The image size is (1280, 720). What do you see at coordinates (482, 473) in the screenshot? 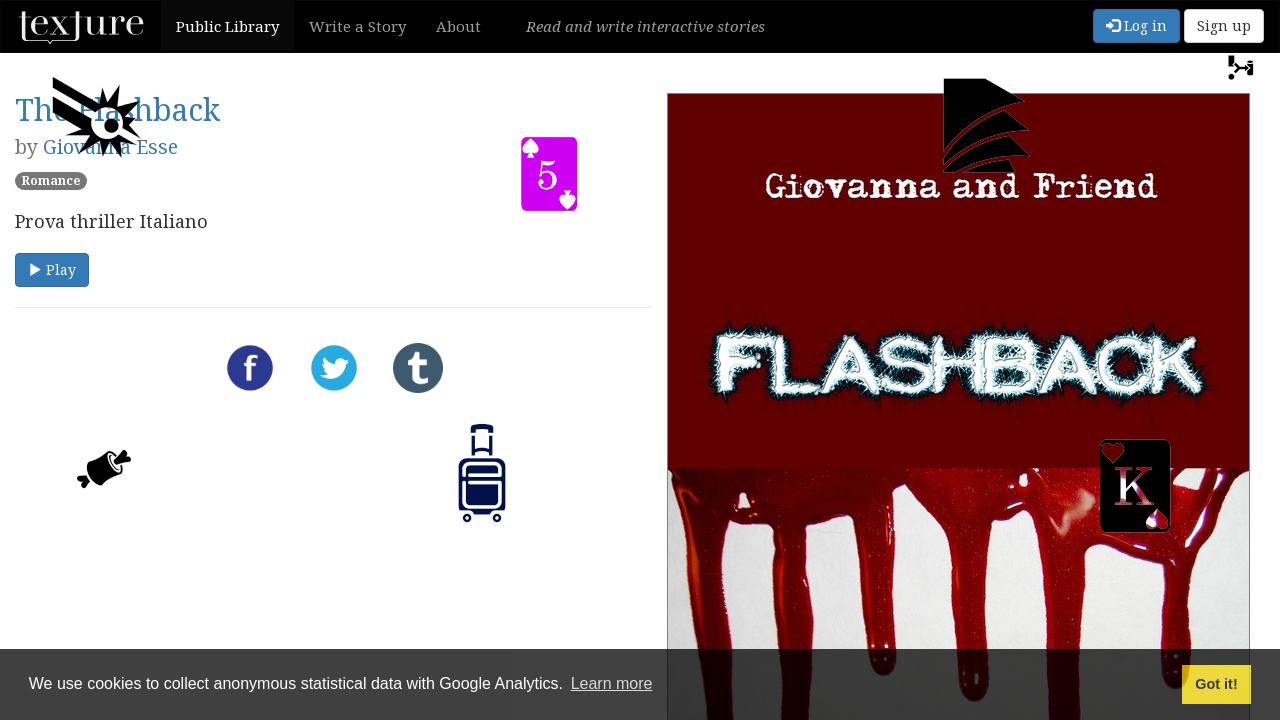
I see `access travel or trip planning features` at bounding box center [482, 473].